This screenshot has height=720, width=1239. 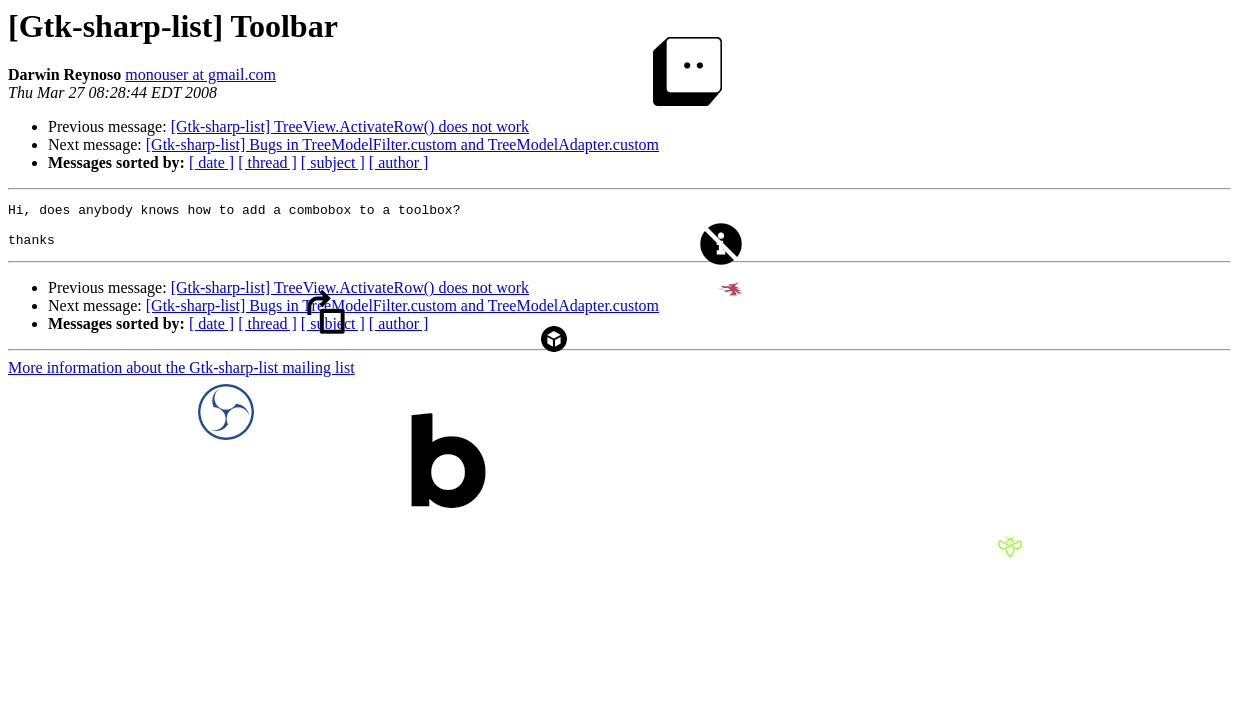 I want to click on BentoML platform logo, so click(x=687, y=71).